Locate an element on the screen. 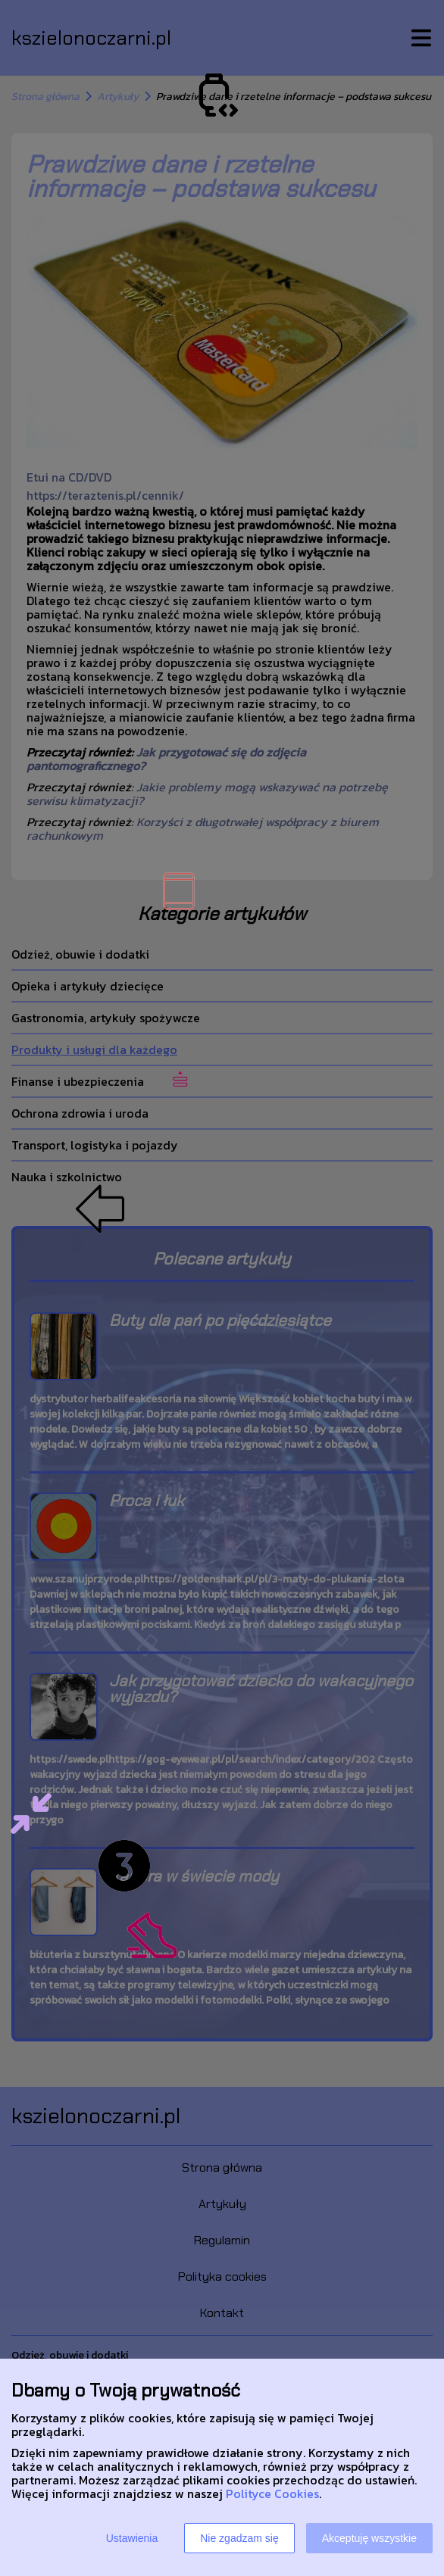  add a new row at the top is located at coordinates (180, 1080).